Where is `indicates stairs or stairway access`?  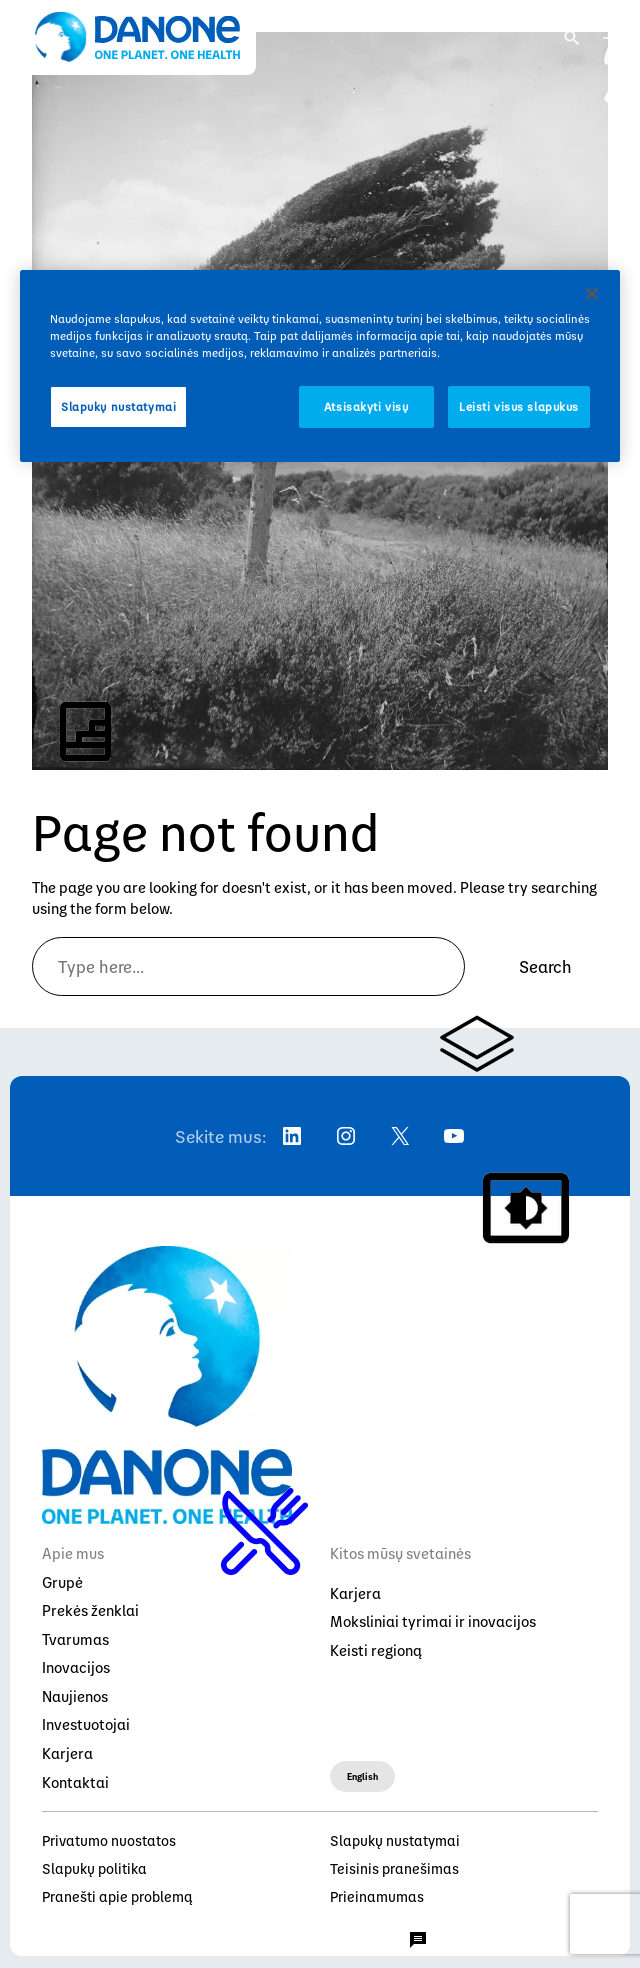
indicates stairs or stairway access is located at coordinates (85, 731).